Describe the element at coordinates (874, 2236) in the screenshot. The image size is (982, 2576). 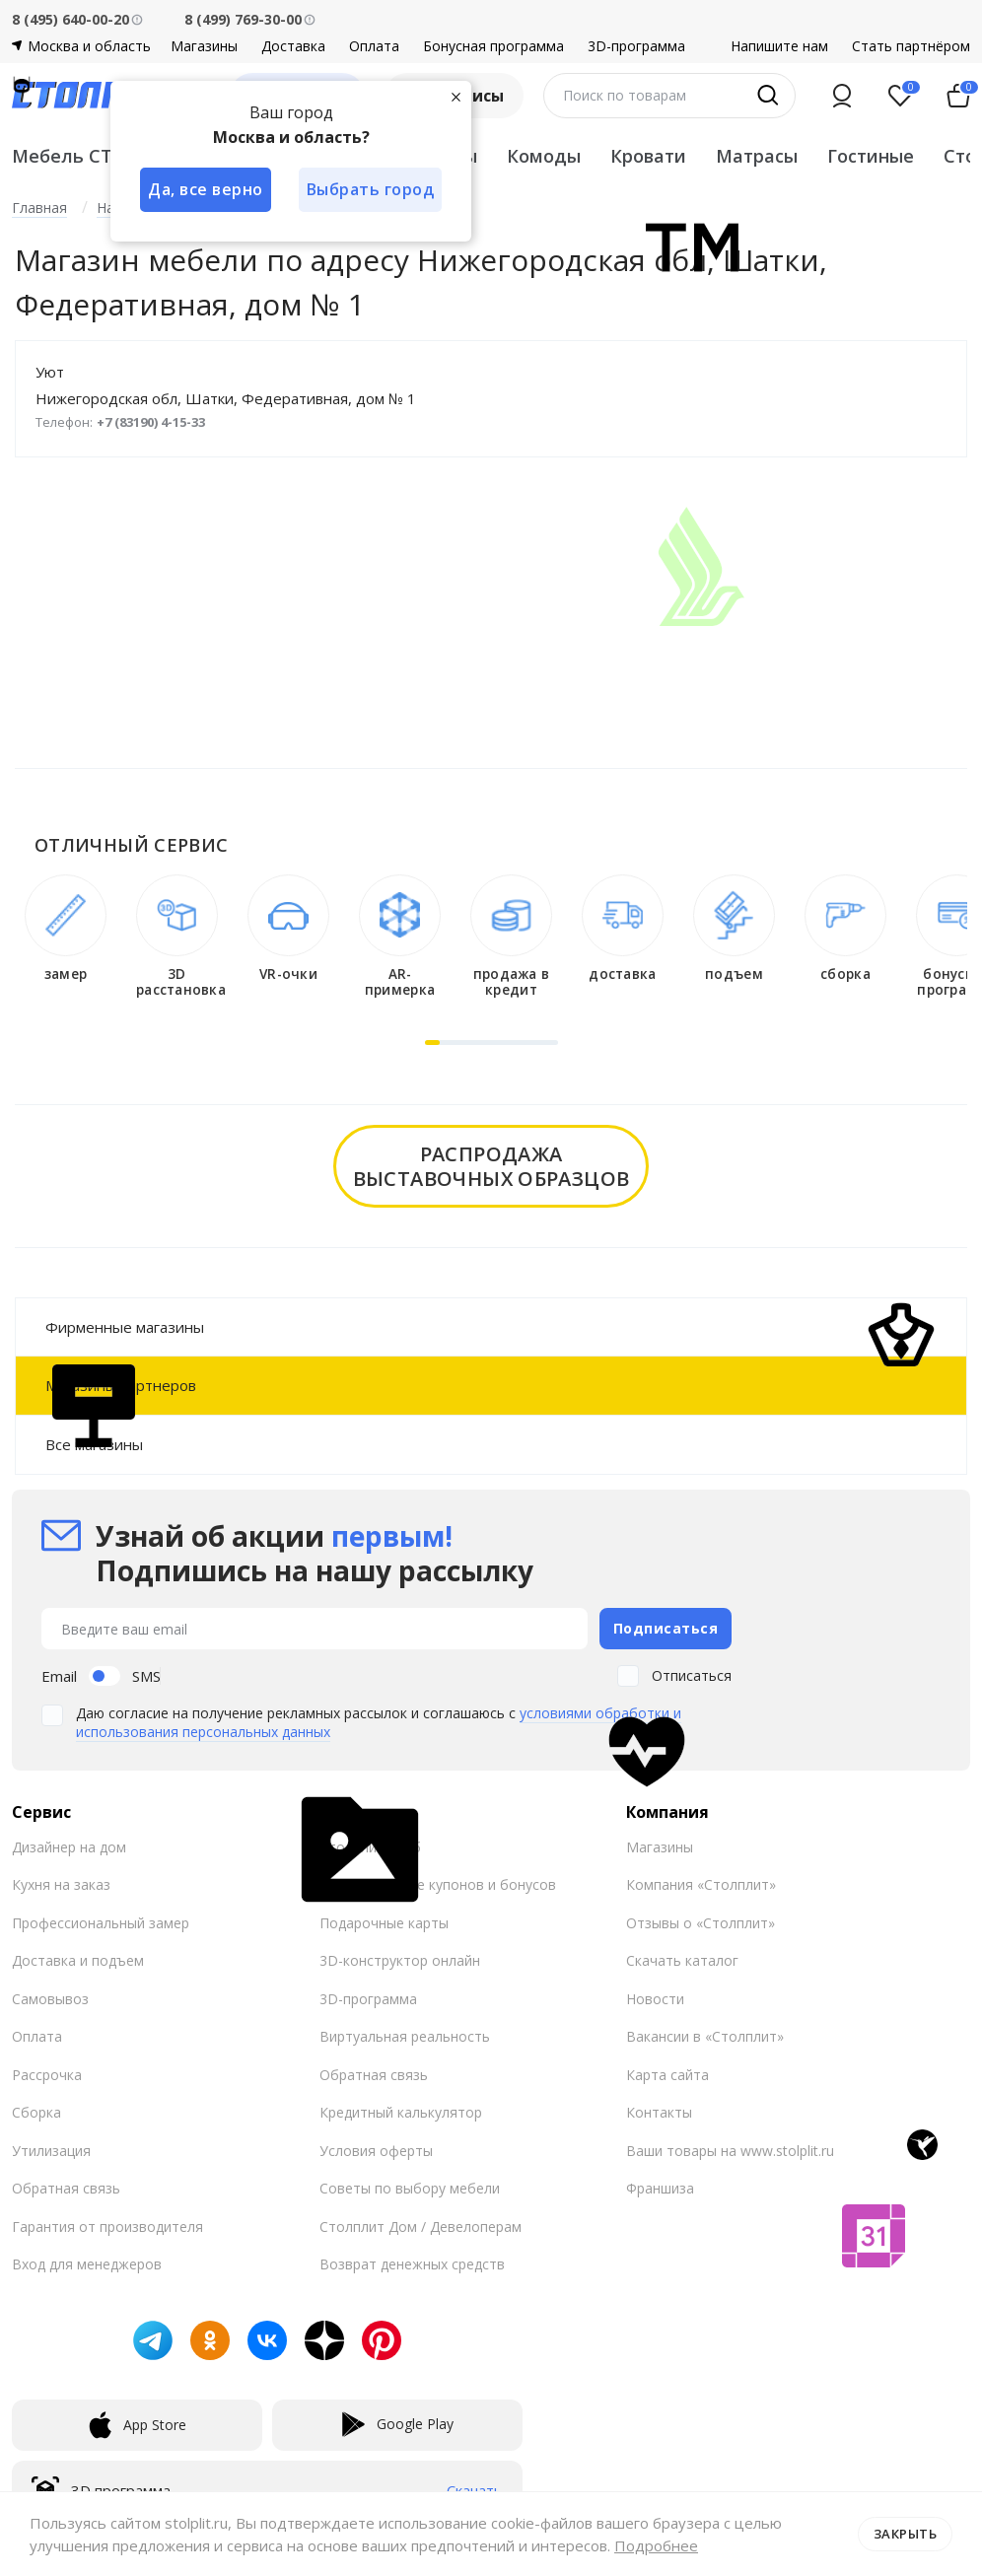
I see `open google calendar` at that location.